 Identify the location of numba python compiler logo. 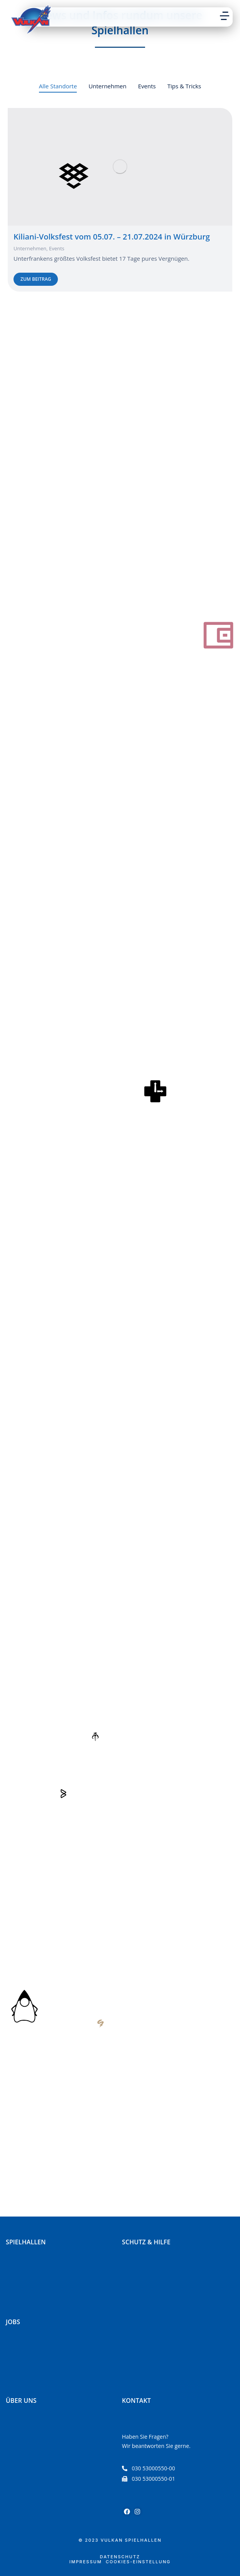
(100, 2023).